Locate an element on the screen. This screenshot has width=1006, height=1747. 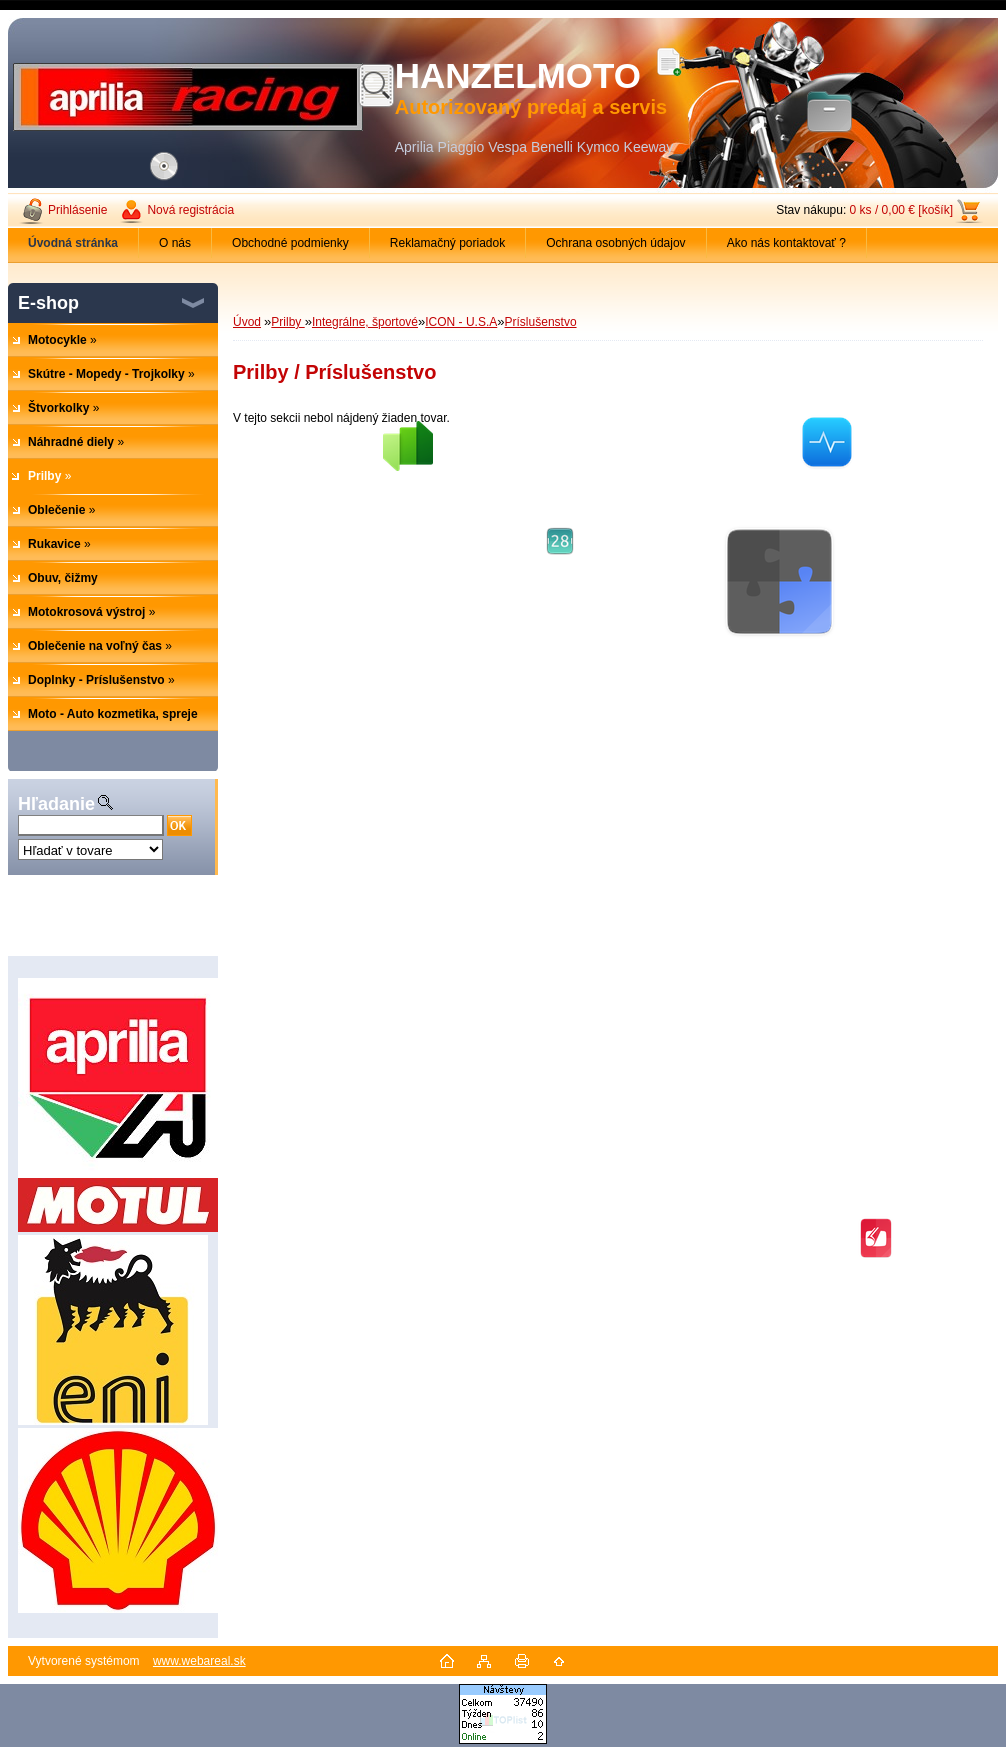
add or manage bluetooth plugins is located at coordinates (779, 581).